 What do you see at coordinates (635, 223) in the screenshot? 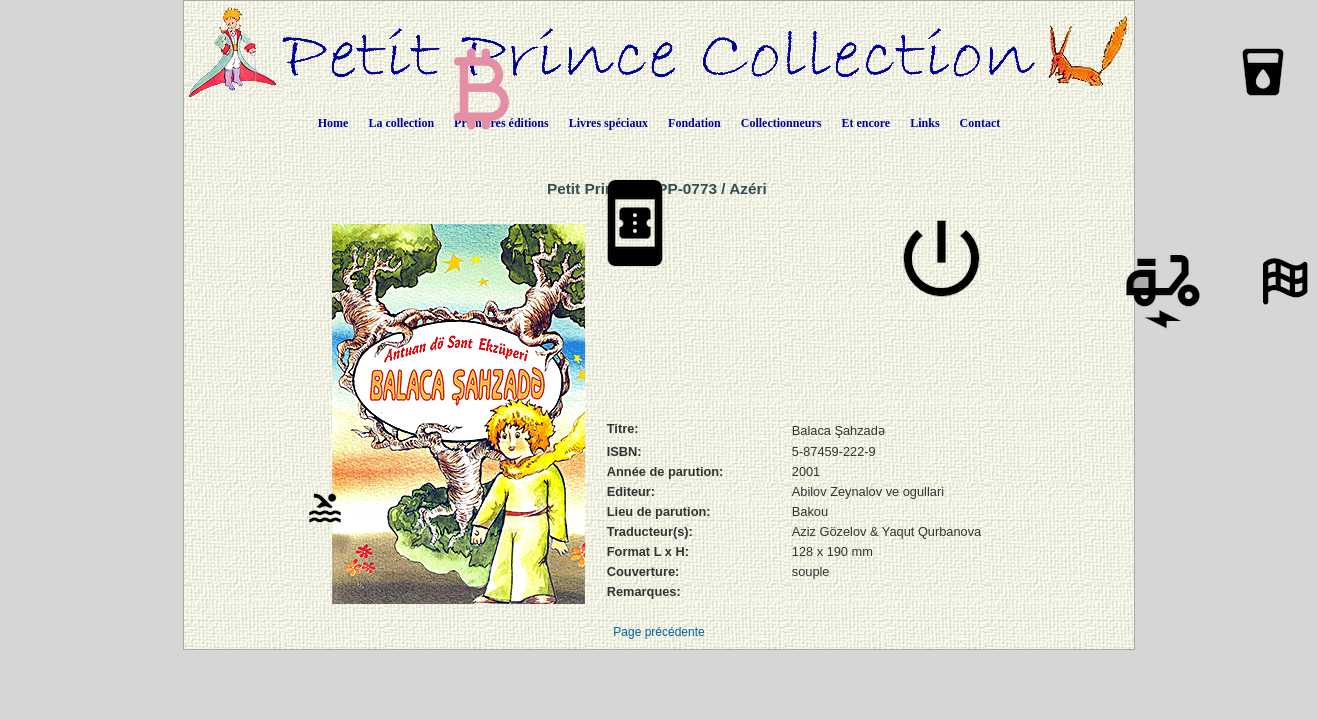
I see `book or reserve tickets online` at bounding box center [635, 223].